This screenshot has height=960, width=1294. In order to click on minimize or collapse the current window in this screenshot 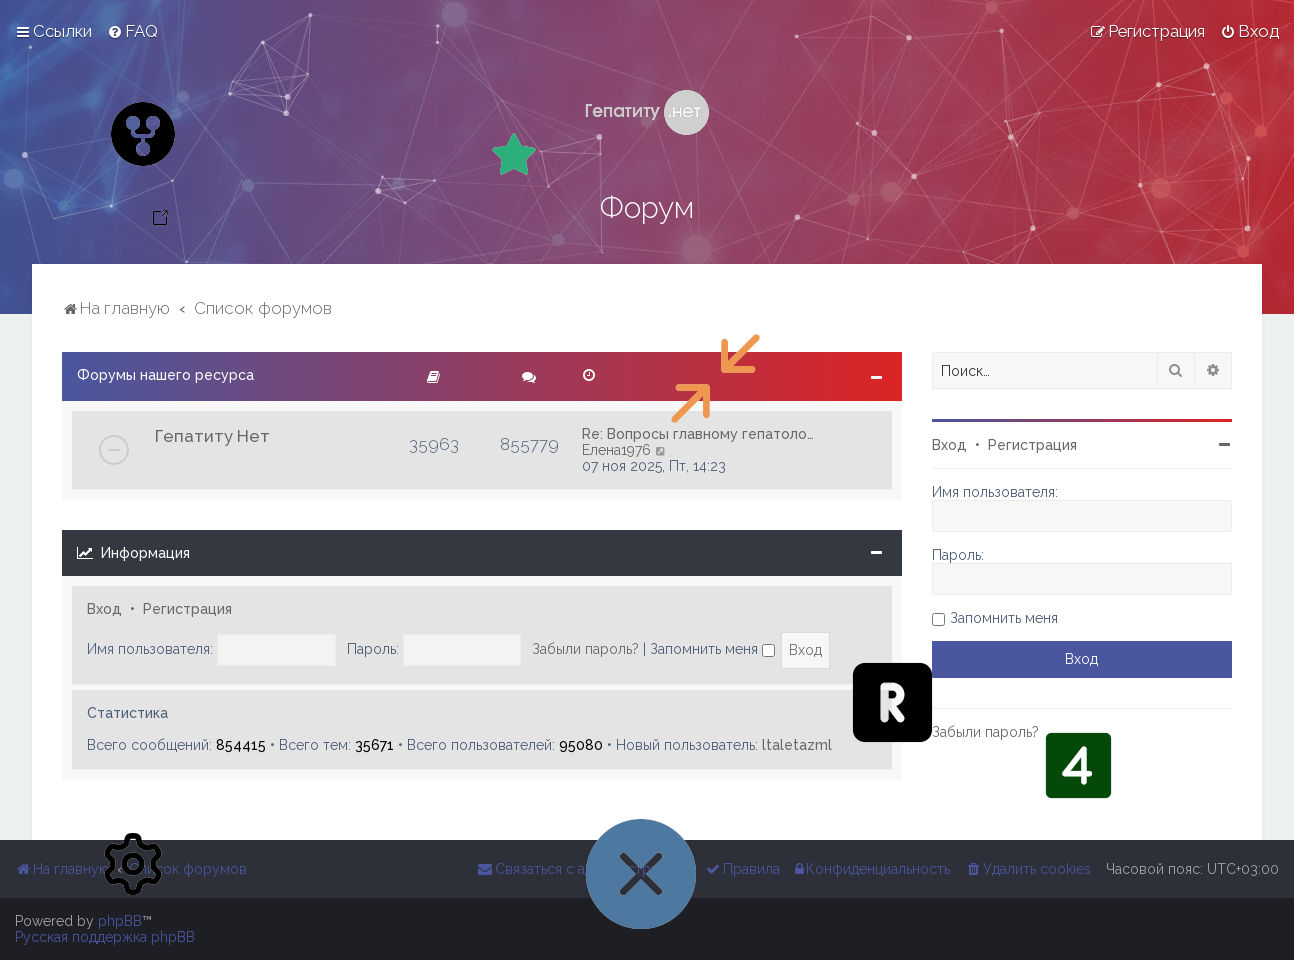, I will do `click(715, 378)`.